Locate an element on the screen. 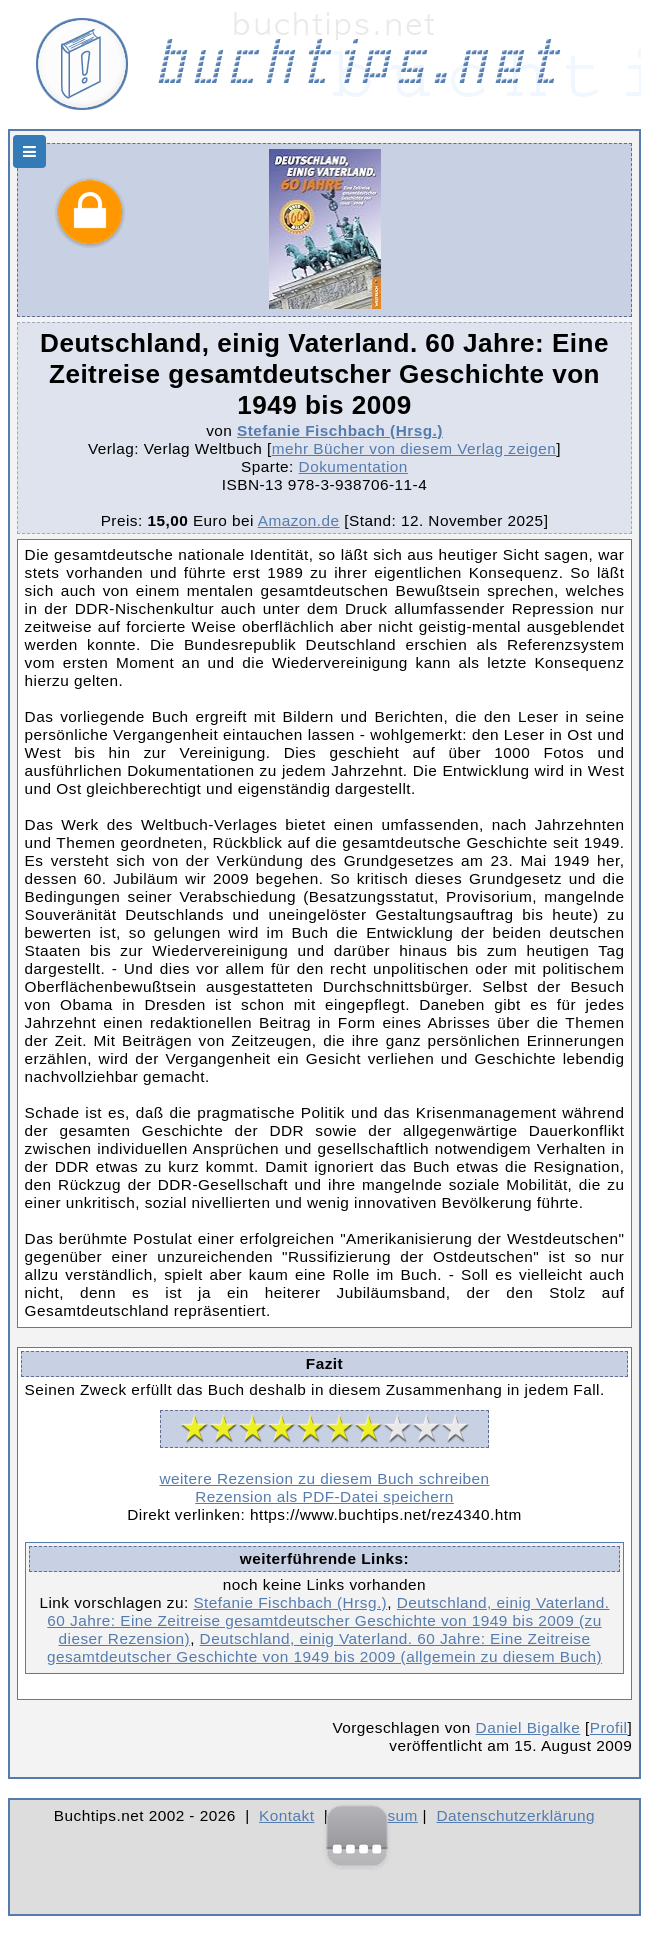 The image size is (649, 1935). open cinnamon desktop settings panel is located at coordinates (357, 1837).